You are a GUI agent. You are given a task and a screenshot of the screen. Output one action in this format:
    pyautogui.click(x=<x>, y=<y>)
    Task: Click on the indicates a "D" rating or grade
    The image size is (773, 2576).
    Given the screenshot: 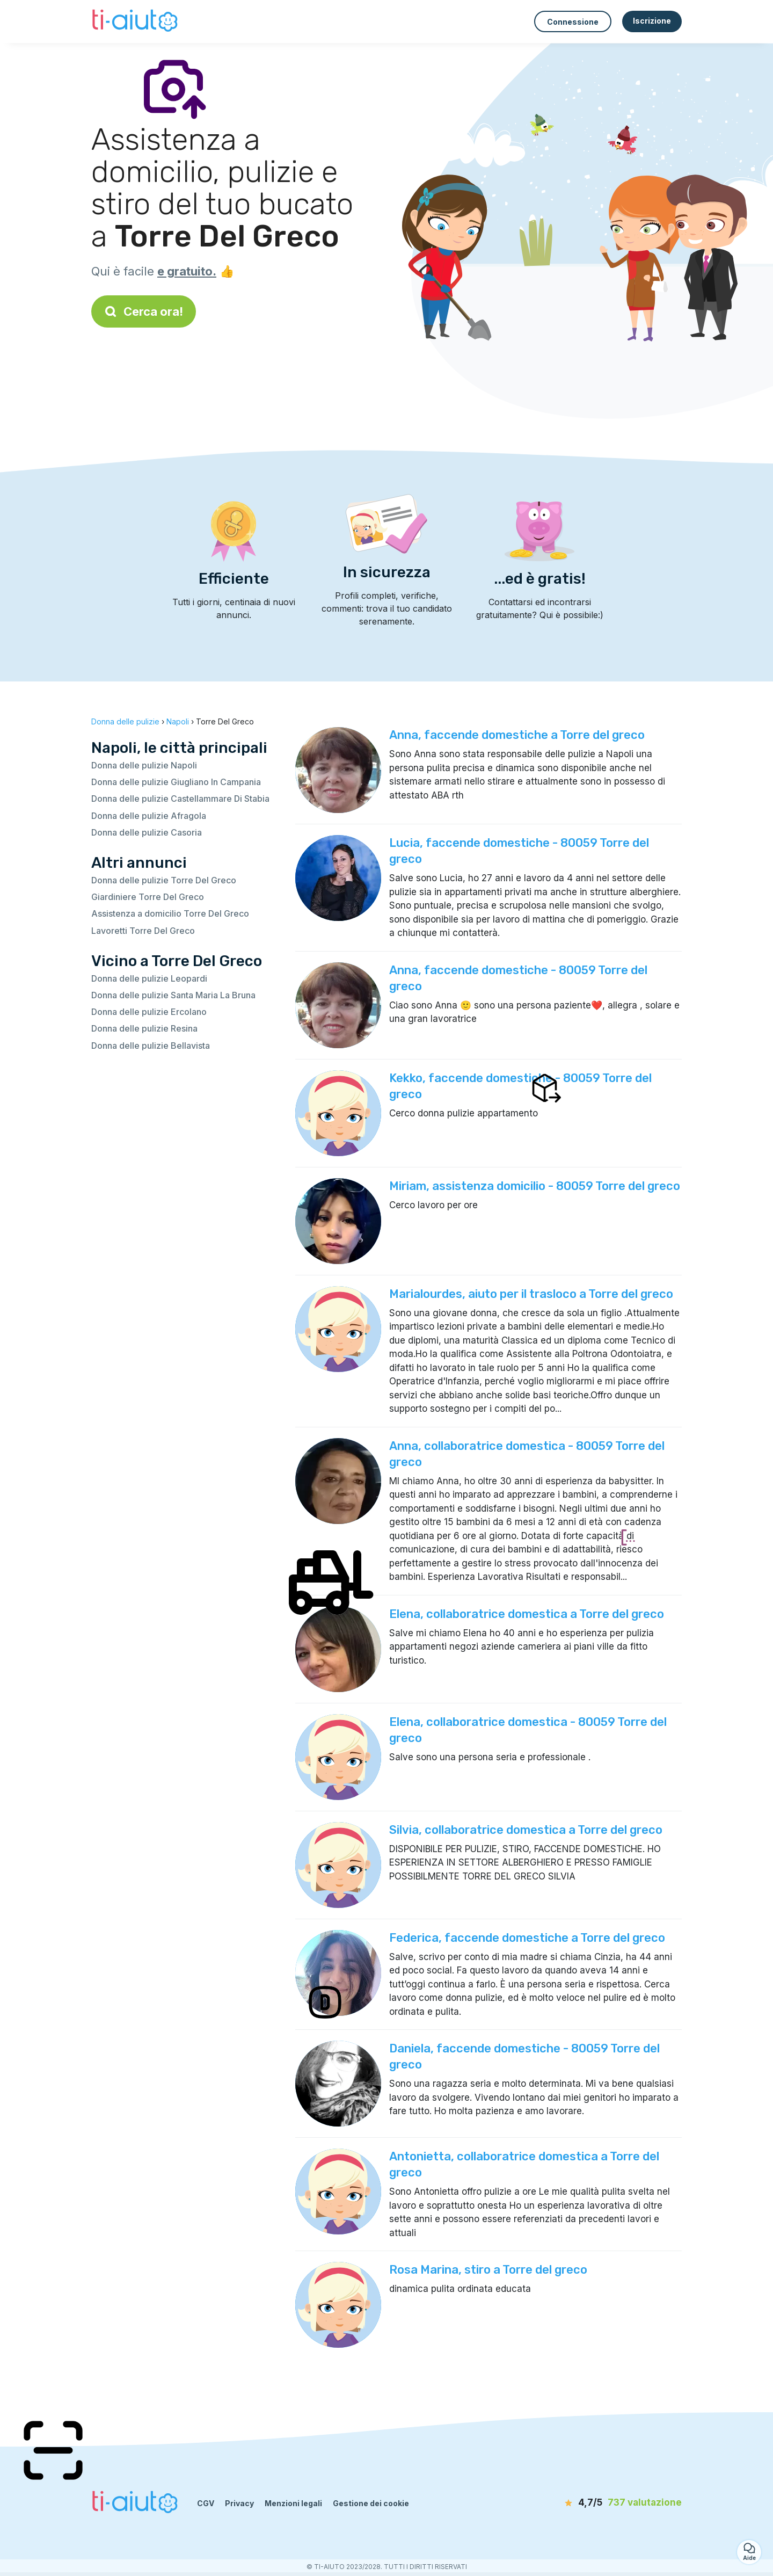 What is the action you would take?
    pyautogui.click(x=325, y=2002)
    